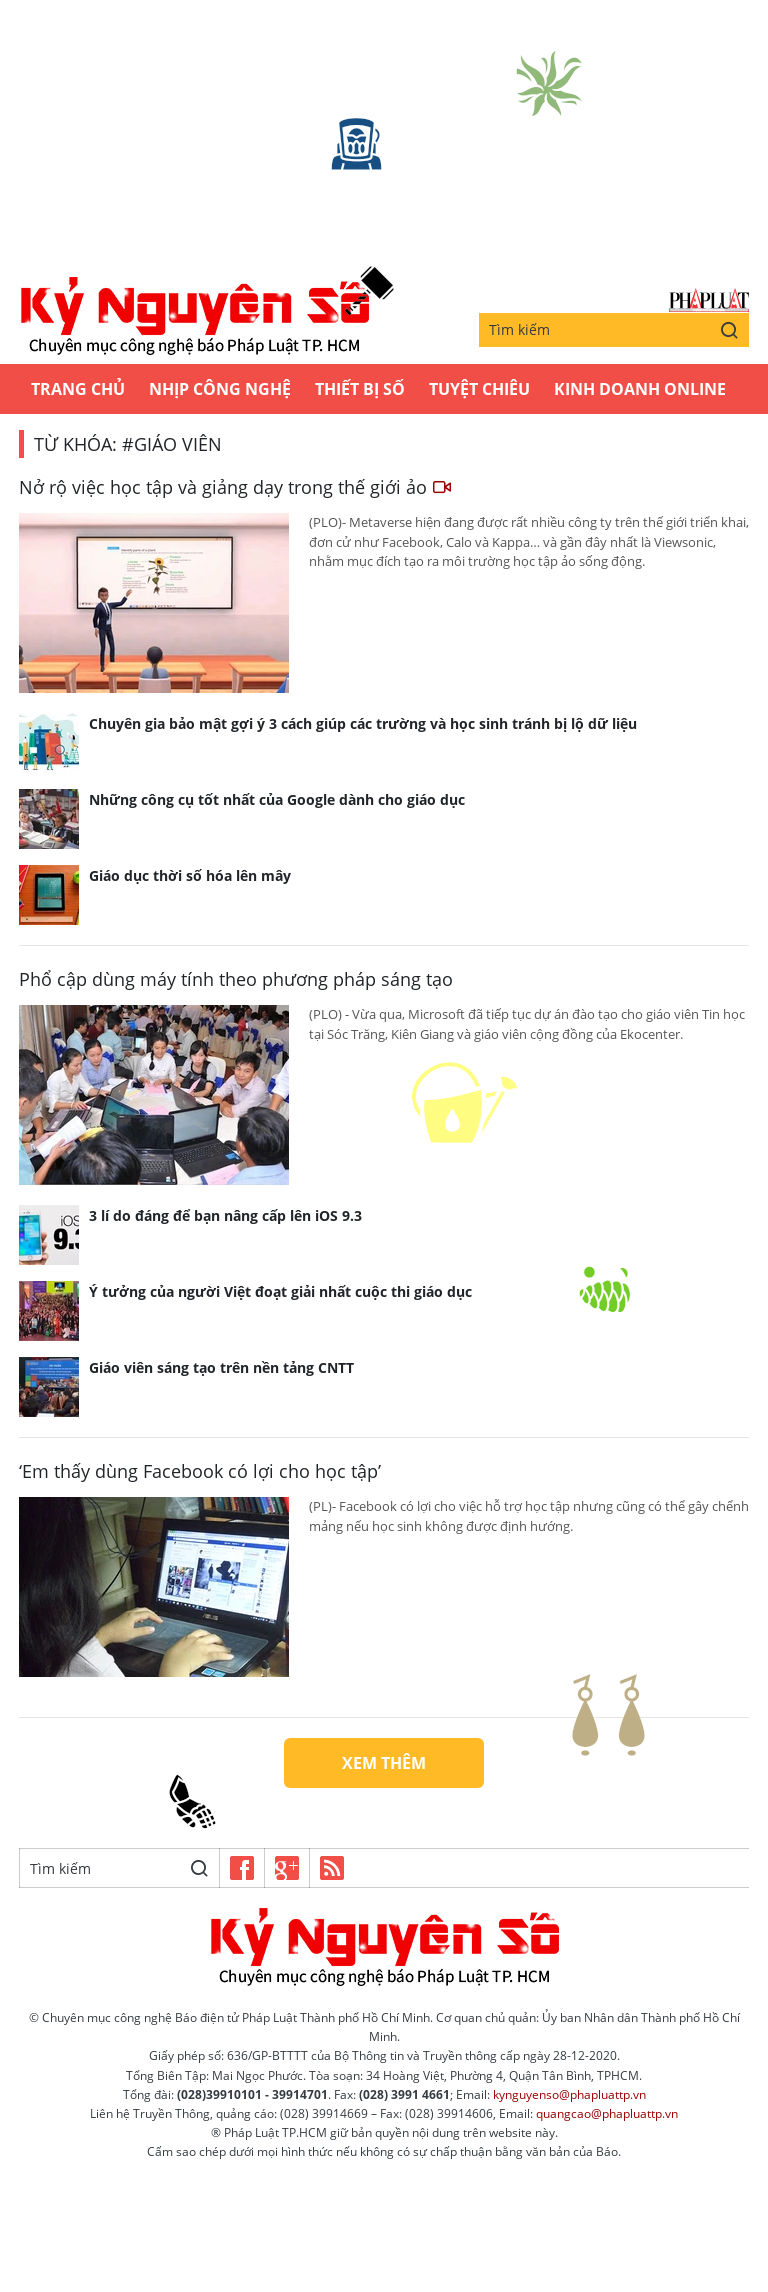  I want to click on equip armor or gauntlet item, so click(192, 1801).